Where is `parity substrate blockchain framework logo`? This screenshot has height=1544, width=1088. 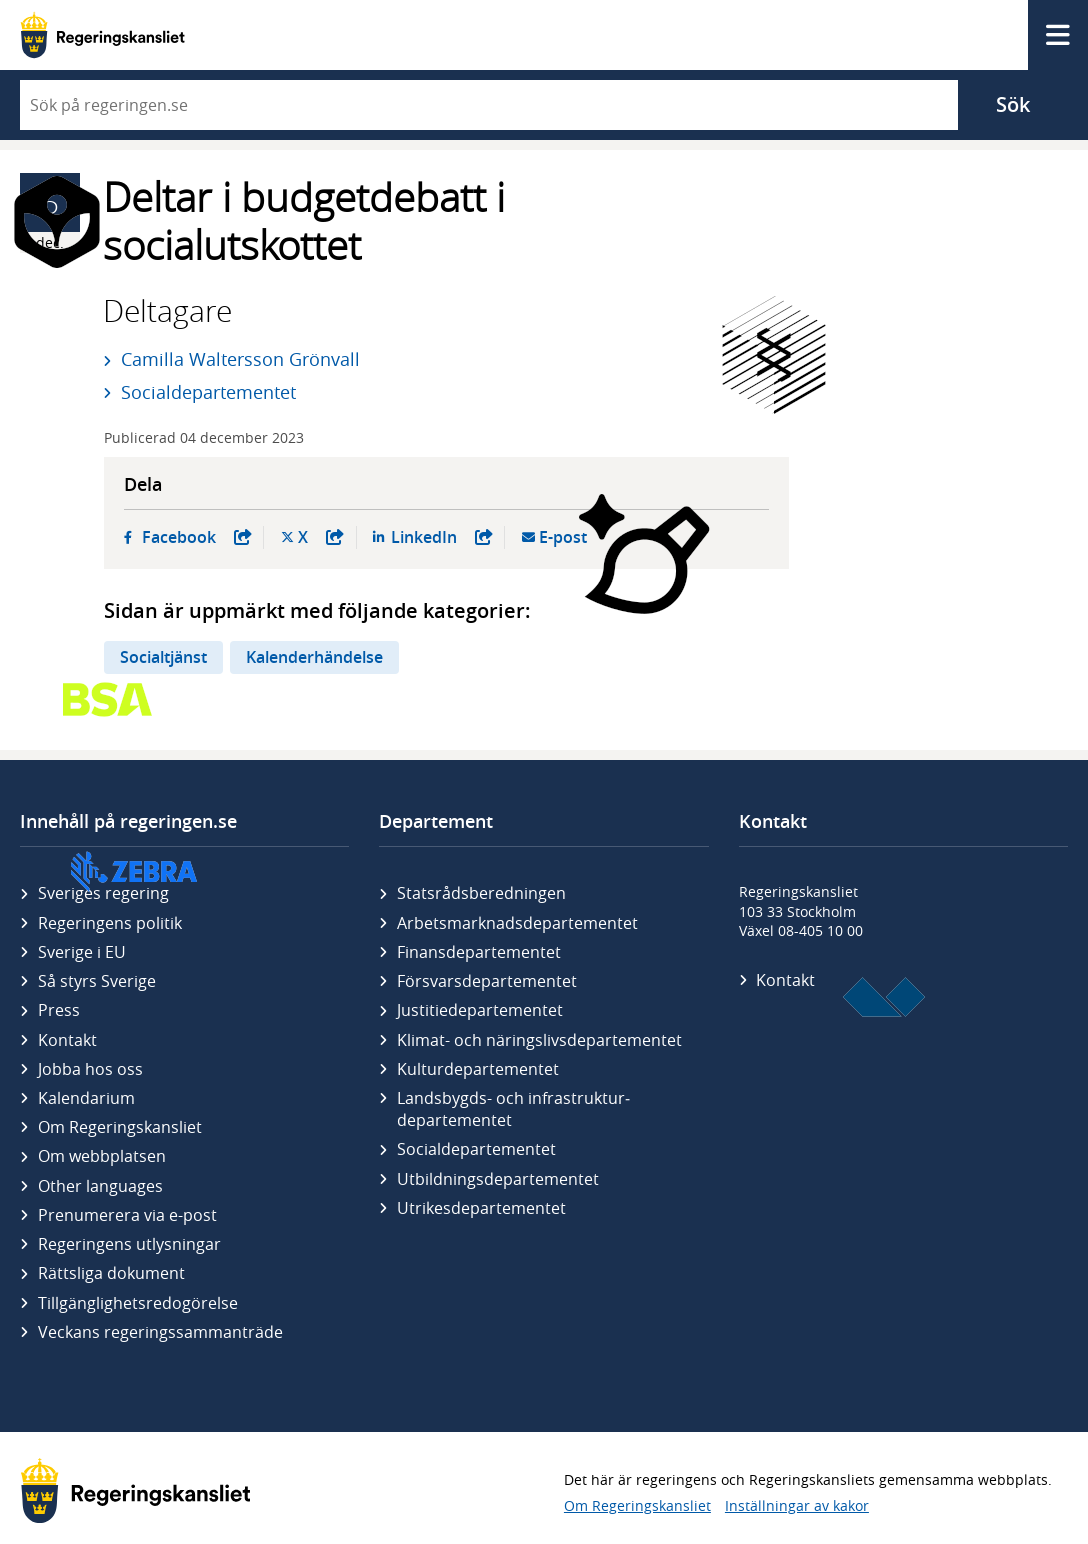 parity substrate blockchain framework logo is located at coordinates (774, 355).